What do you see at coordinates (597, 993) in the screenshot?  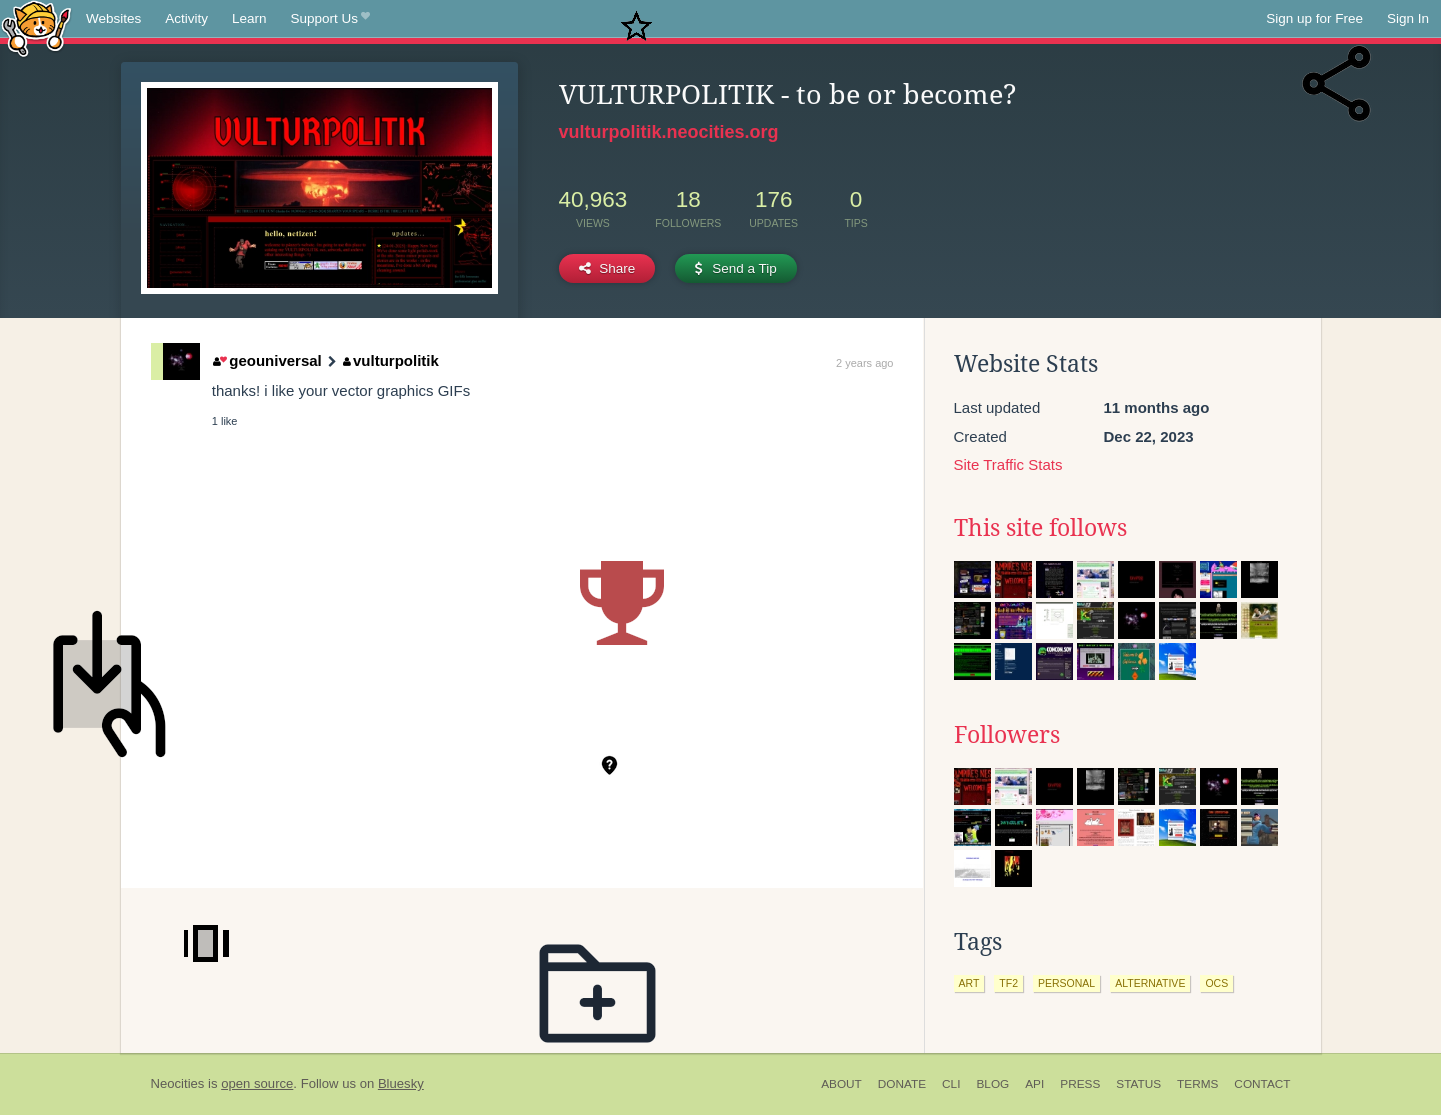 I see `create a new folder` at bounding box center [597, 993].